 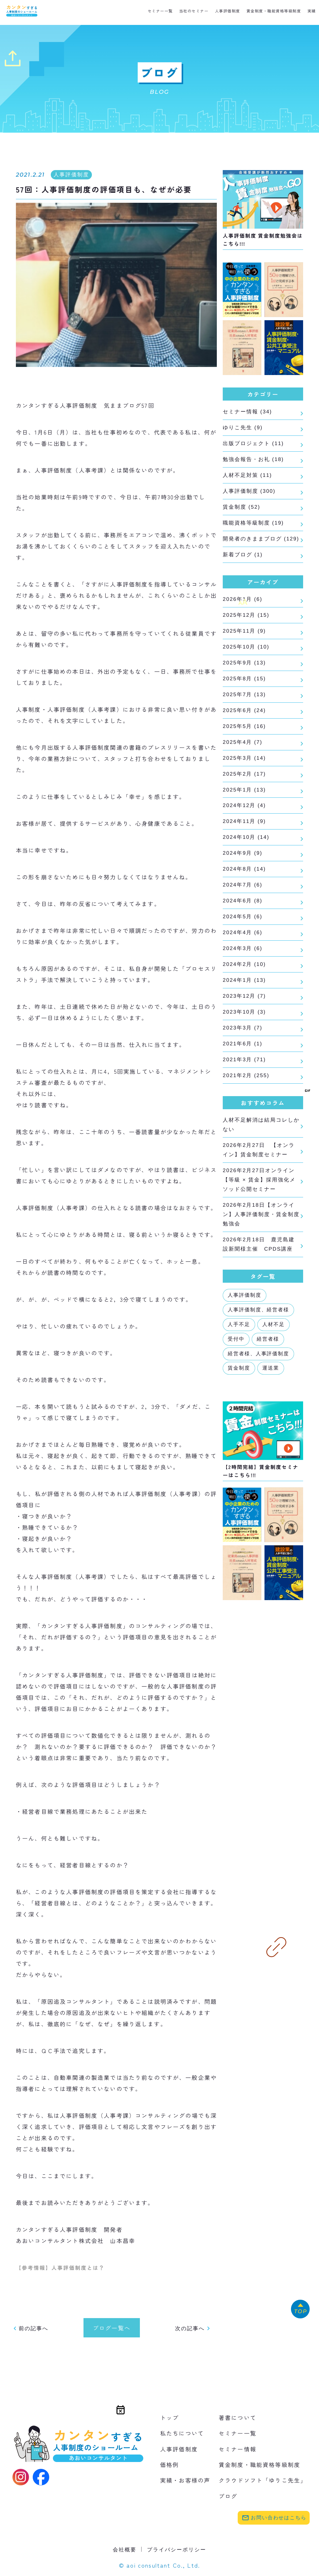 I want to click on indicates a cancelled or unavailable event, so click(x=121, y=2410).